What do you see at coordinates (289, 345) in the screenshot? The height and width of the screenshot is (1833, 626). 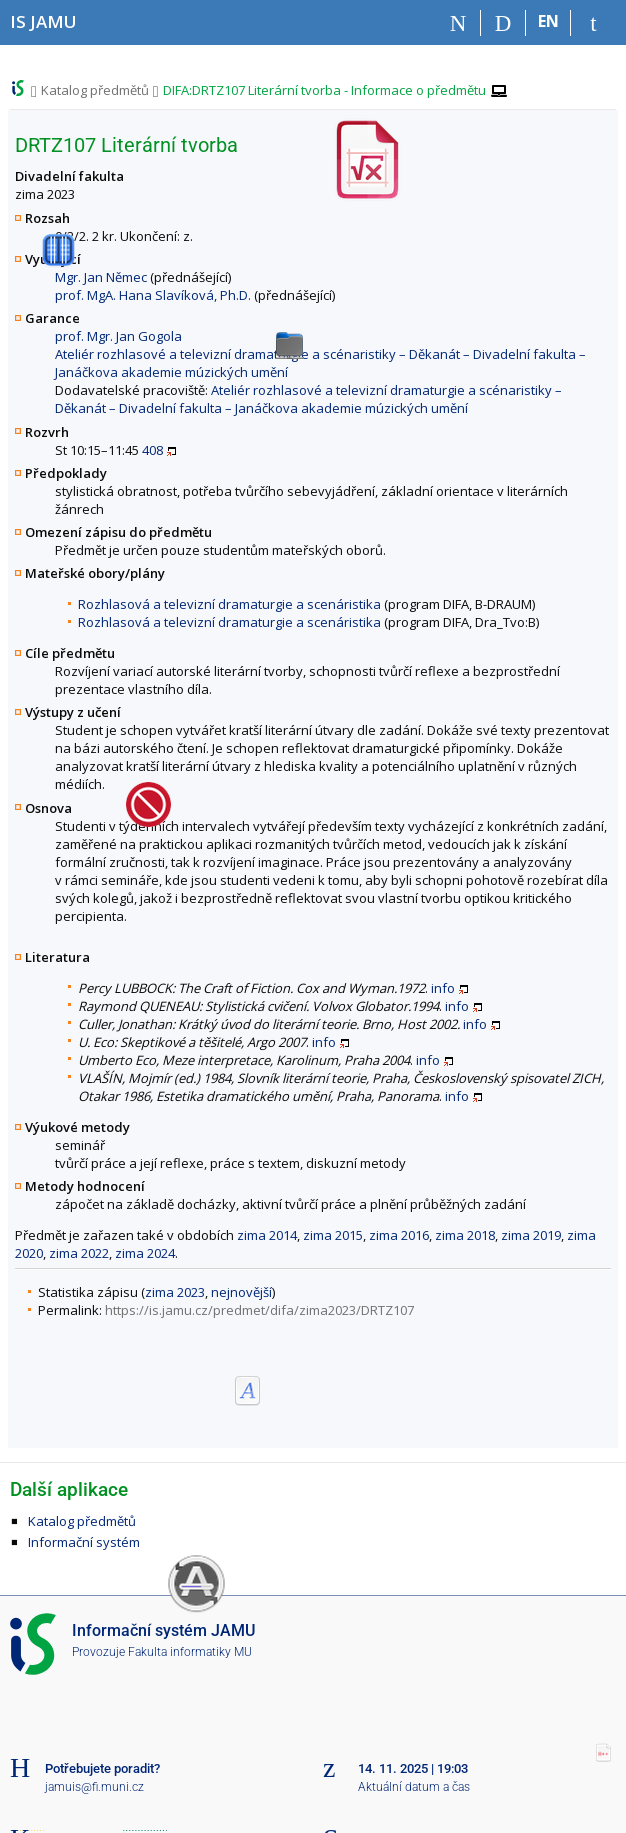 I see `access a remote or network folder` at bounding box center [289, 345].